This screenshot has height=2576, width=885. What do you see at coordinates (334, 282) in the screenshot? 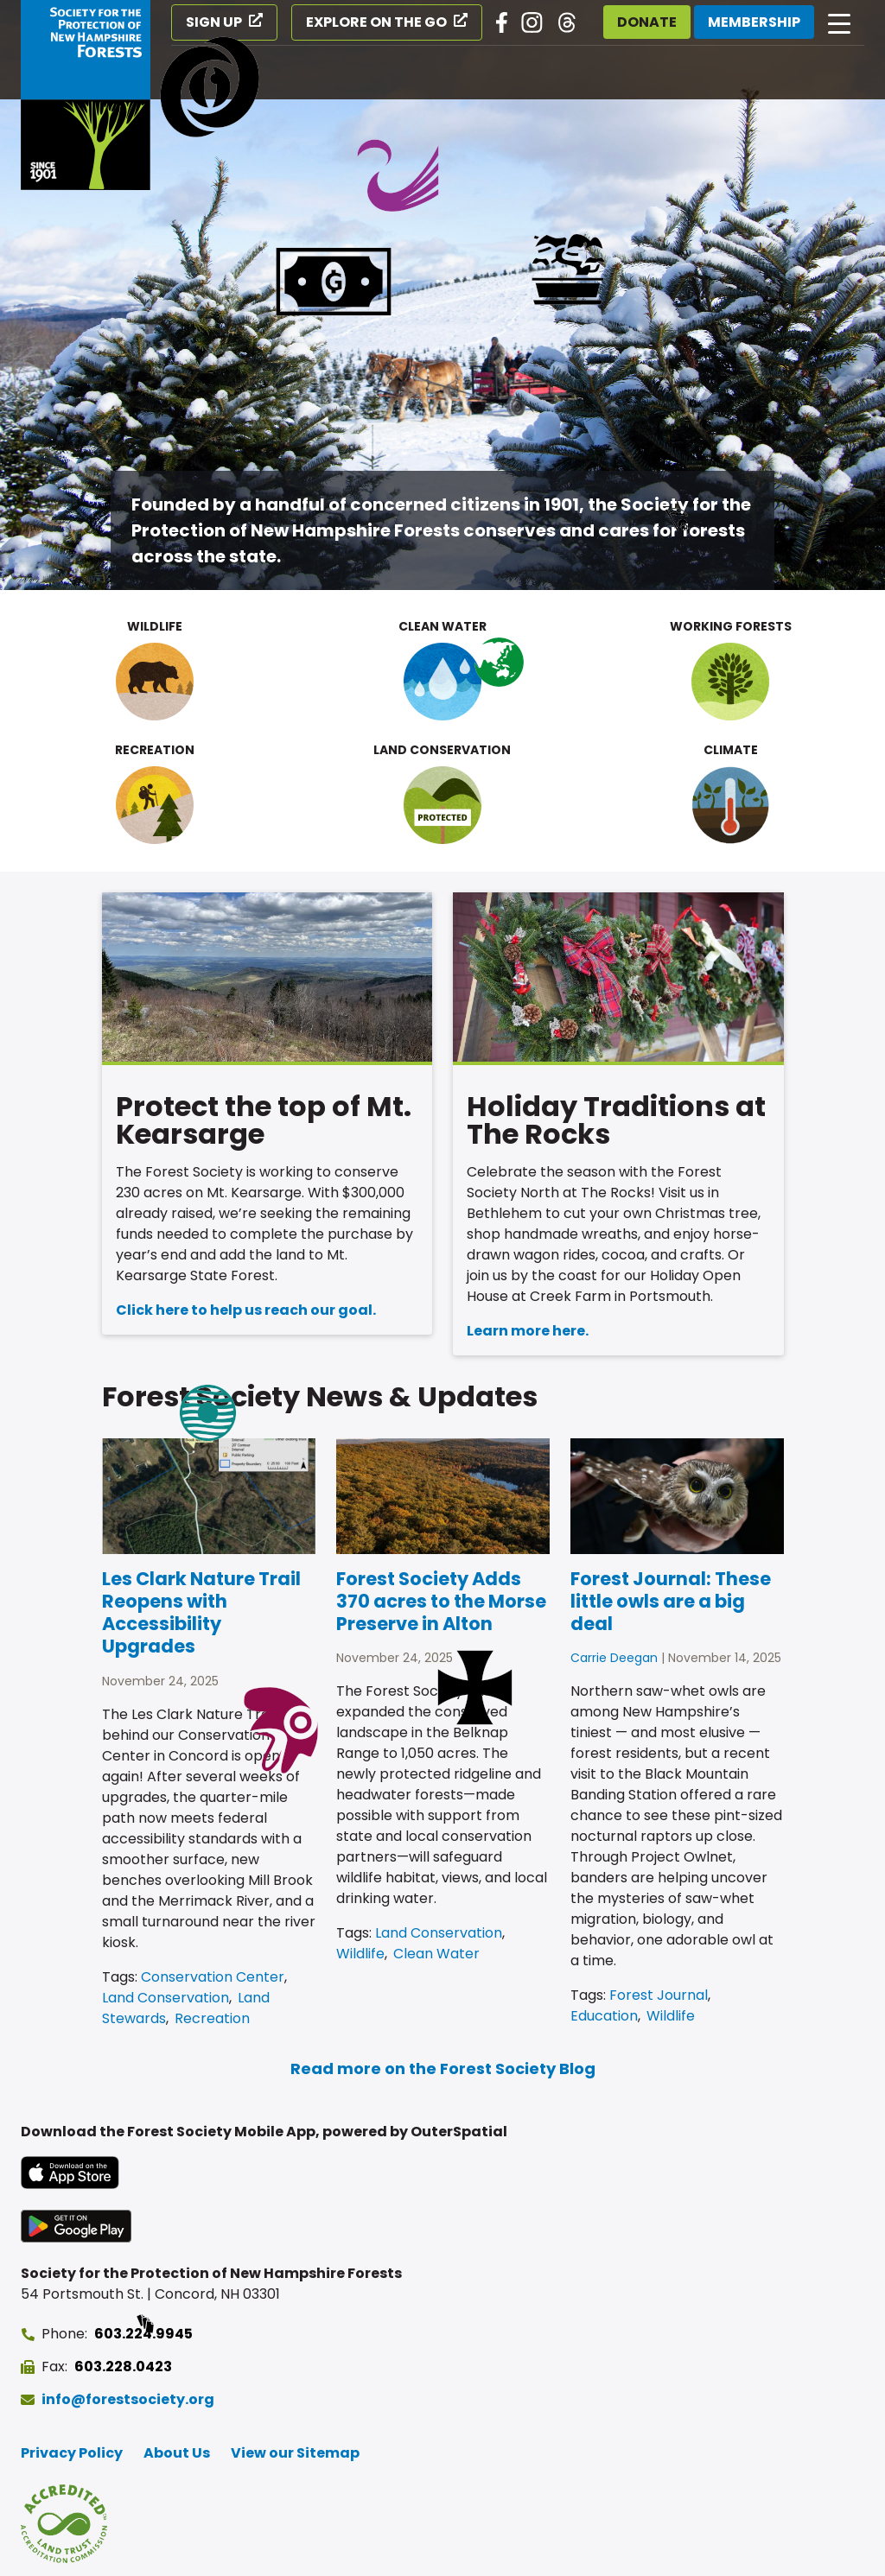
I see `view your wallet or balance` at bounding box center [334, 282].